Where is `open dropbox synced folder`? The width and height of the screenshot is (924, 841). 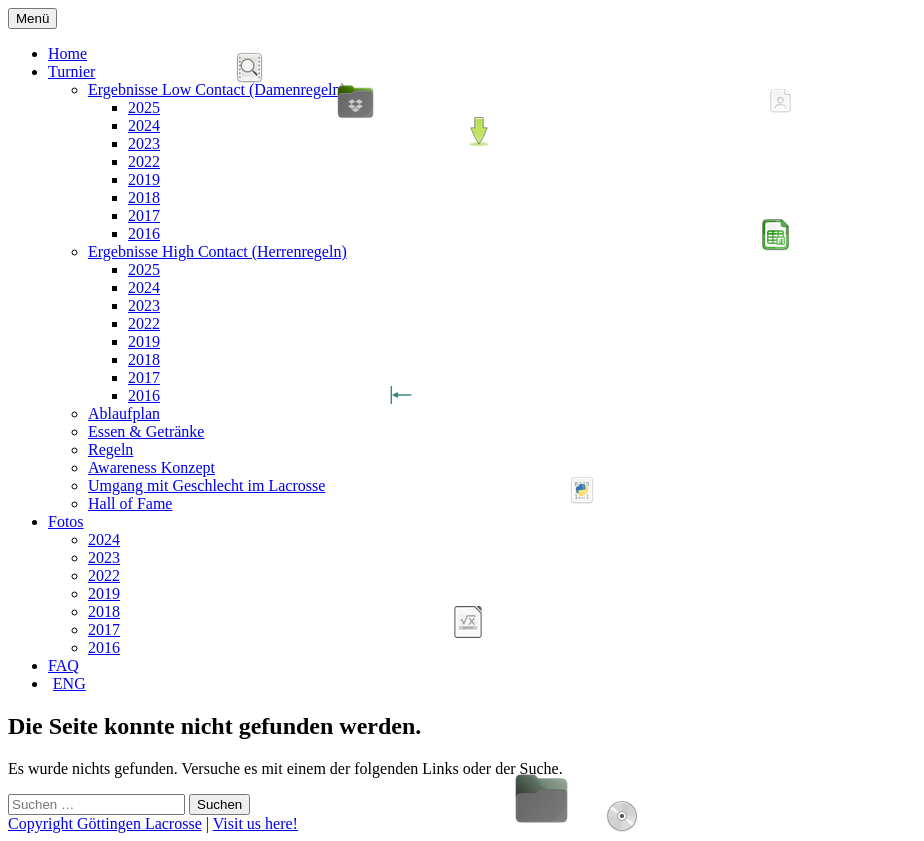 open dropbox synced folder is located at coordinates (355, 101).